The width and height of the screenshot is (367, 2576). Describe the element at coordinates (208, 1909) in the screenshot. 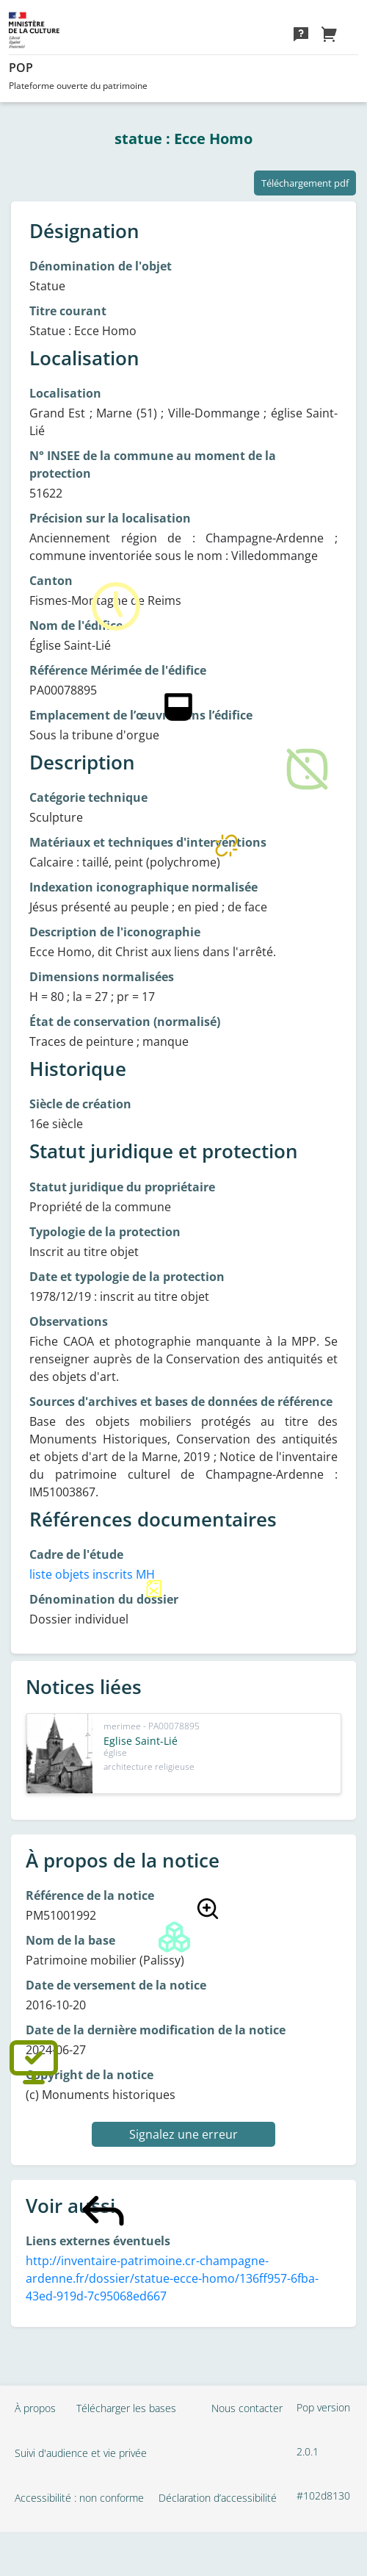

I see `zoom in on content or image` at that location.